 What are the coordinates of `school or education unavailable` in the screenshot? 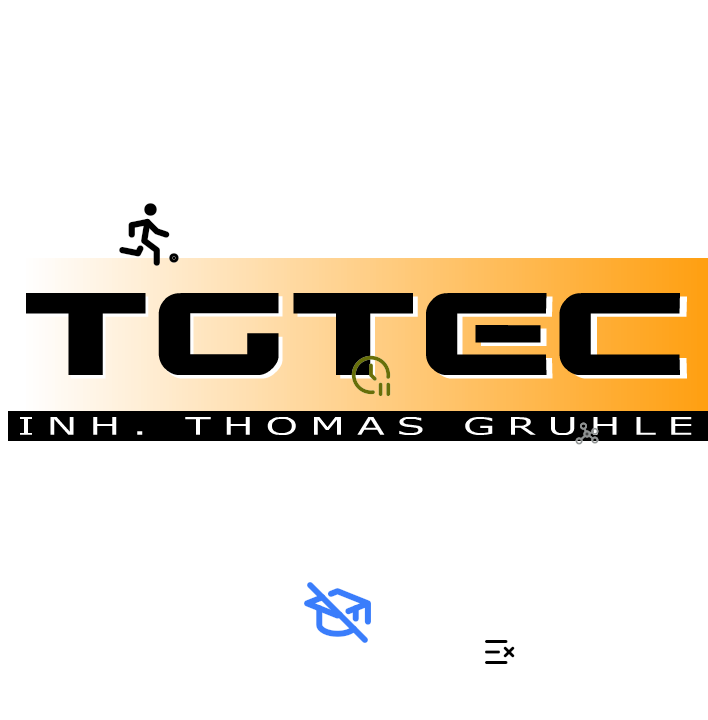 It's located at (337, 612).